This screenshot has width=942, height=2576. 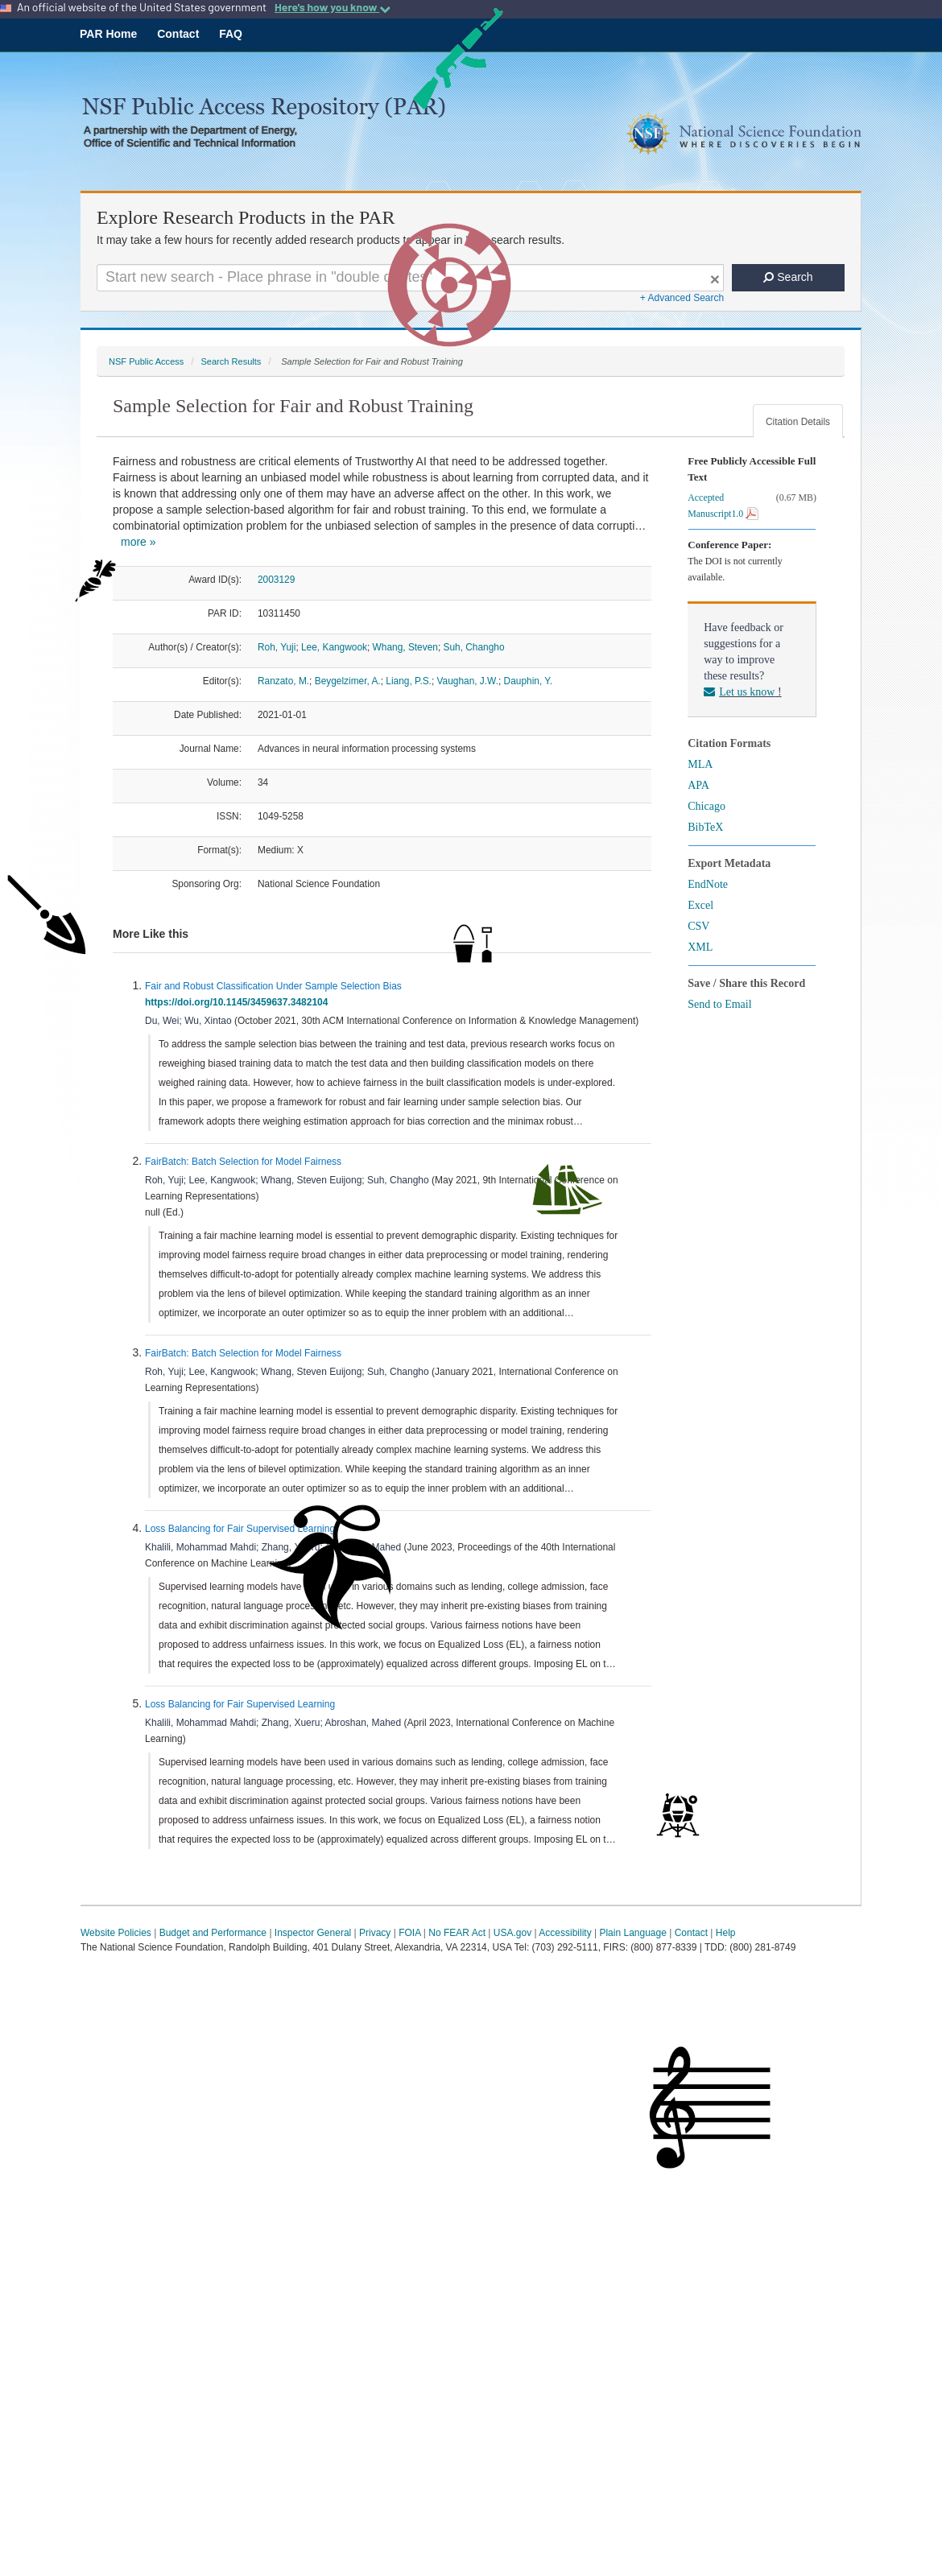 I want to click on access beach or vacation-themed content, so click(x=473, y=943).